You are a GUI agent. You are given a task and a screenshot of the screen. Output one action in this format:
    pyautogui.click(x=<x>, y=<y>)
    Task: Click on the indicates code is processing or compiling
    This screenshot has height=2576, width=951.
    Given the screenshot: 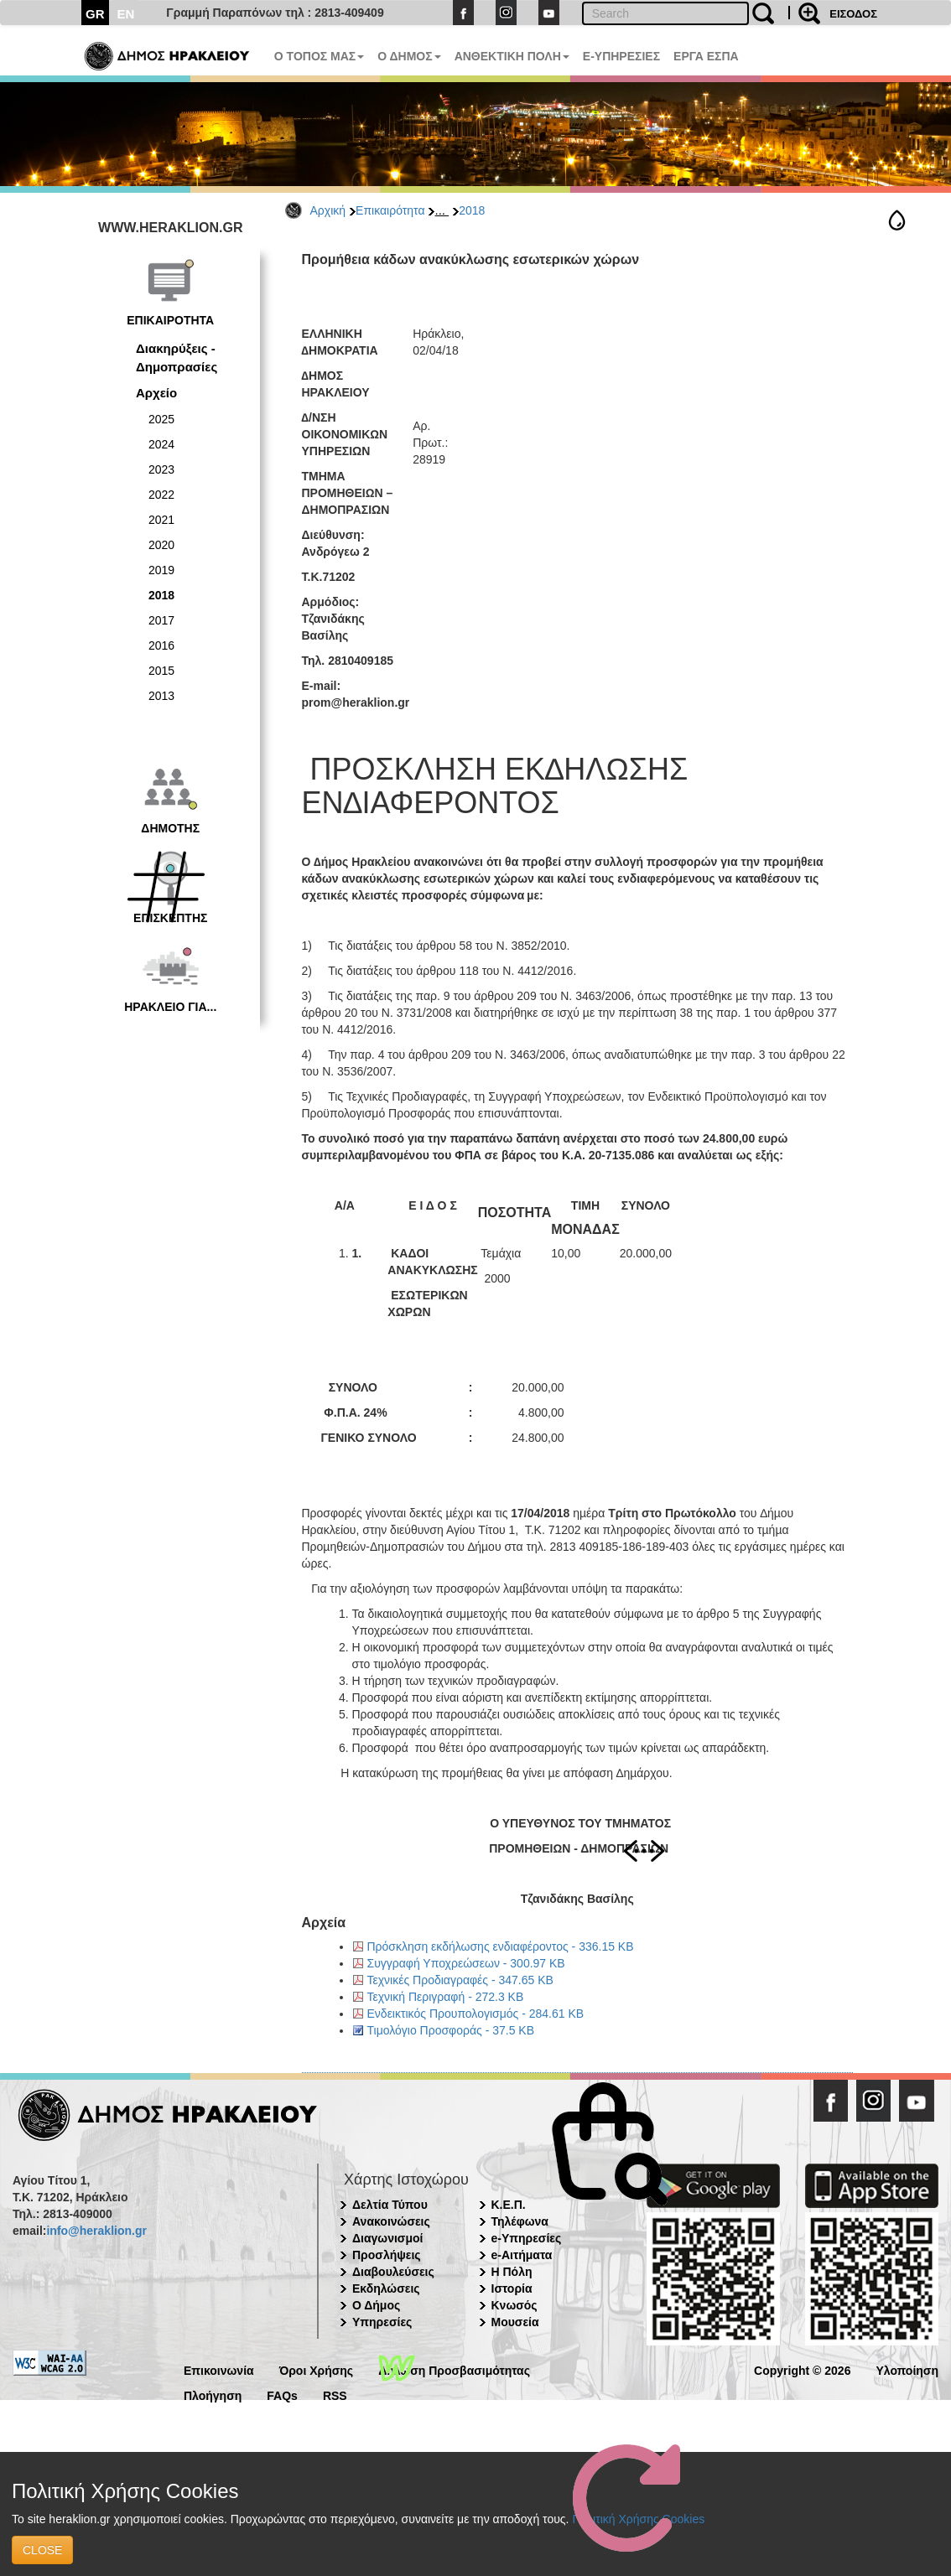 What is the action you would take?
    pyautogui.click(x=644, y=1851)
    